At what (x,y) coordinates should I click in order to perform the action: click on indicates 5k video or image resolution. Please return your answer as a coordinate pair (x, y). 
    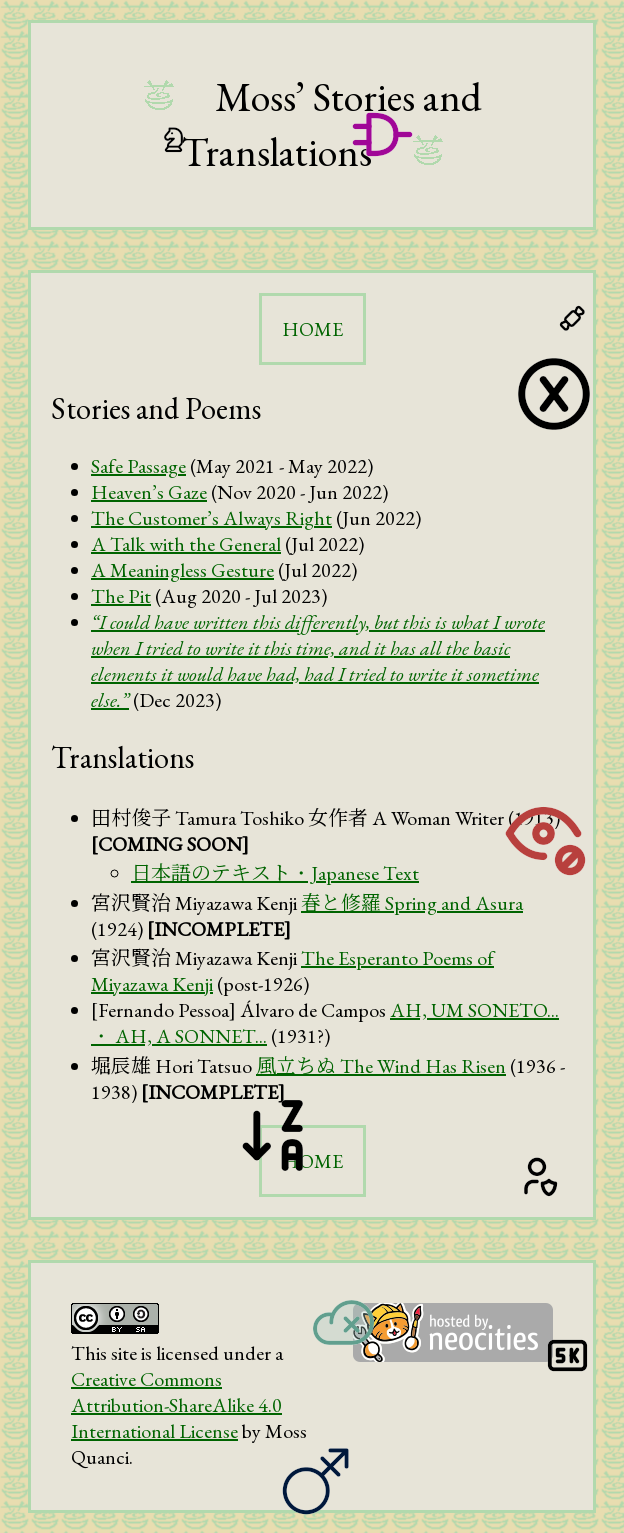
    Looking at the image, I should click on (567, 1355).